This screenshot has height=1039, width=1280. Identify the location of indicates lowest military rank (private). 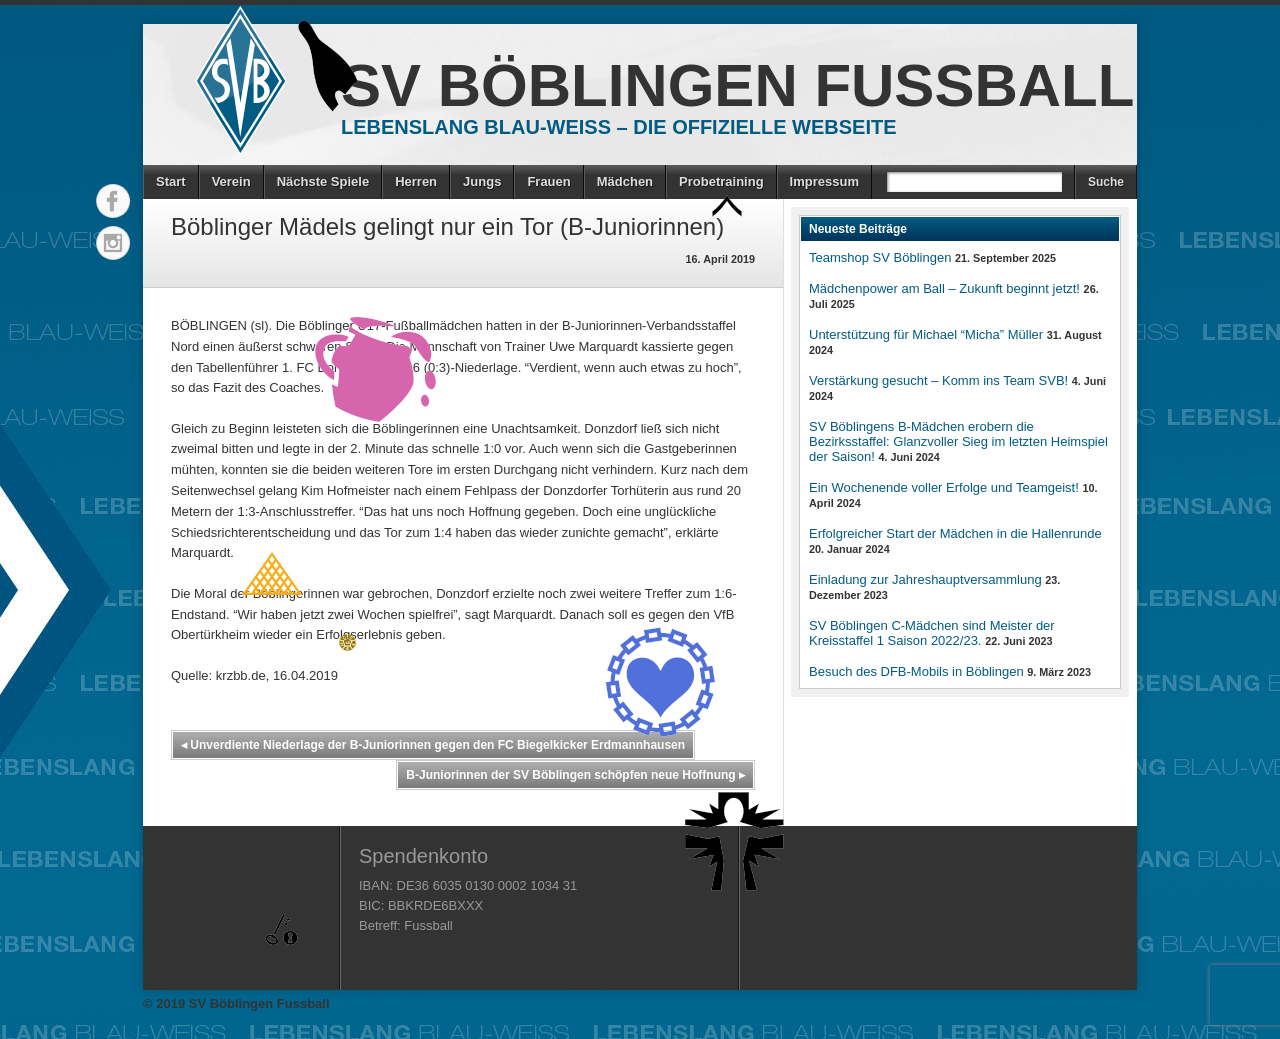
(727, 206).